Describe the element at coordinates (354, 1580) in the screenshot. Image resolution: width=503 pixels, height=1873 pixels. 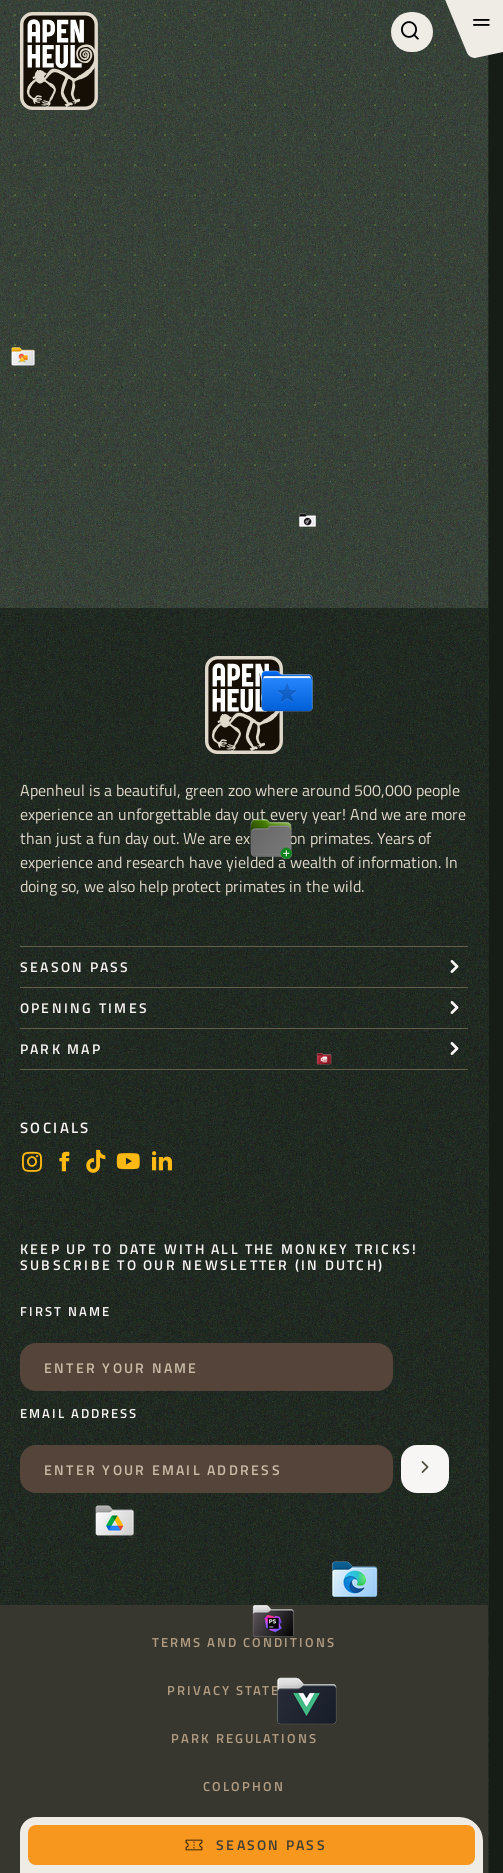
I see `open folder containing microsoft edge files` at that location.